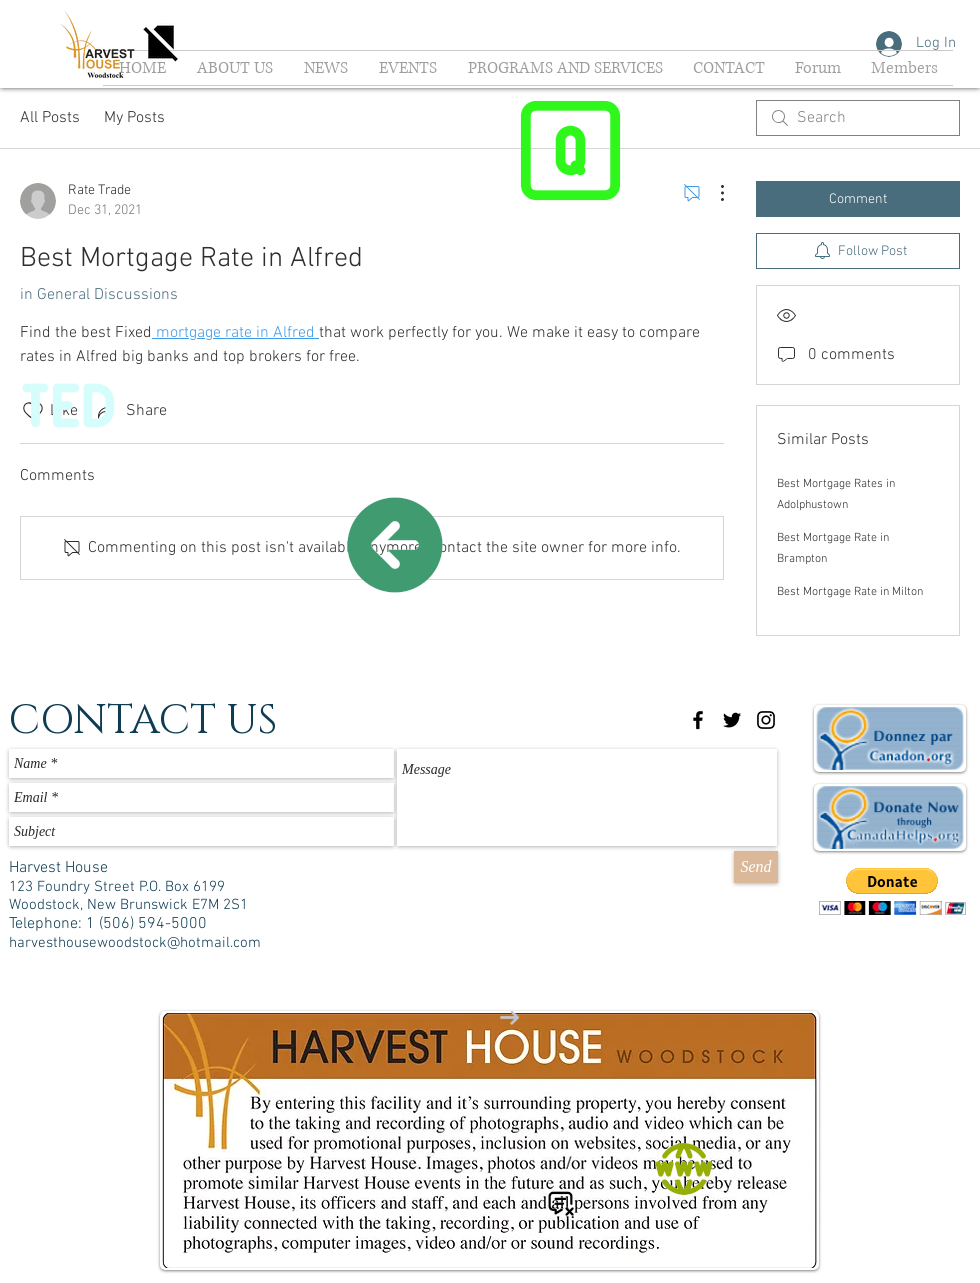 This screenshot has height=1283, width=980. I want to click on no sim card detected, so click(161, 42).